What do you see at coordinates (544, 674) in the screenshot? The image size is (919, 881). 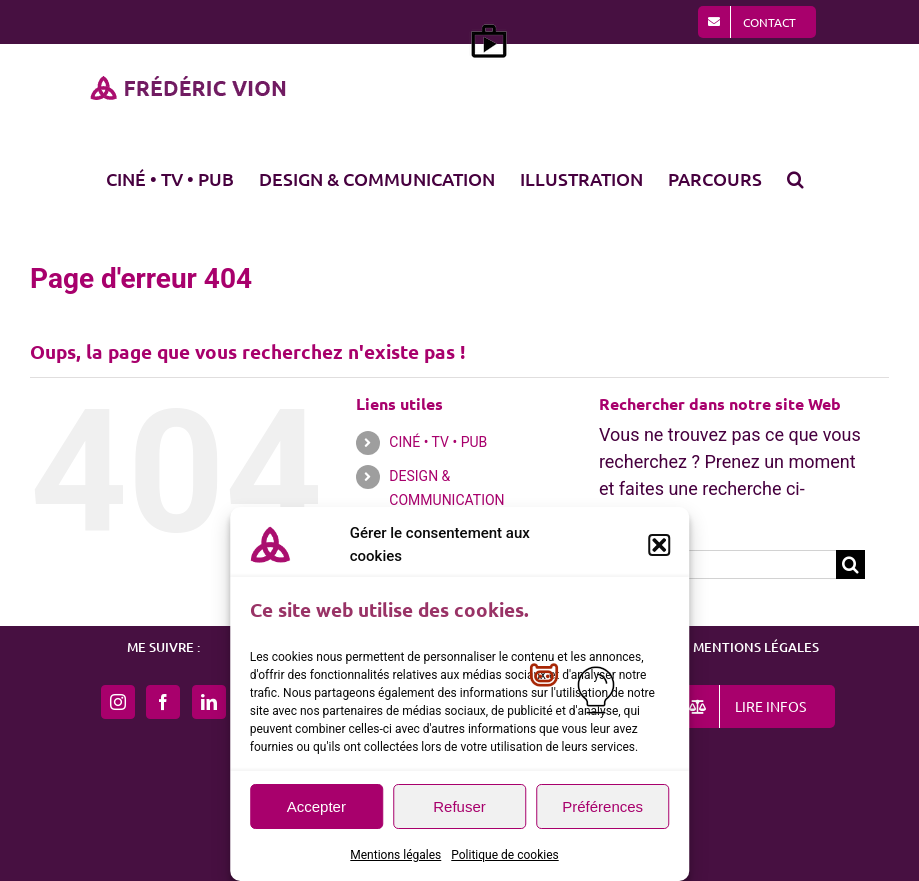 I see `finn the human character icon from adventure time` at bounding box center [544, 674].